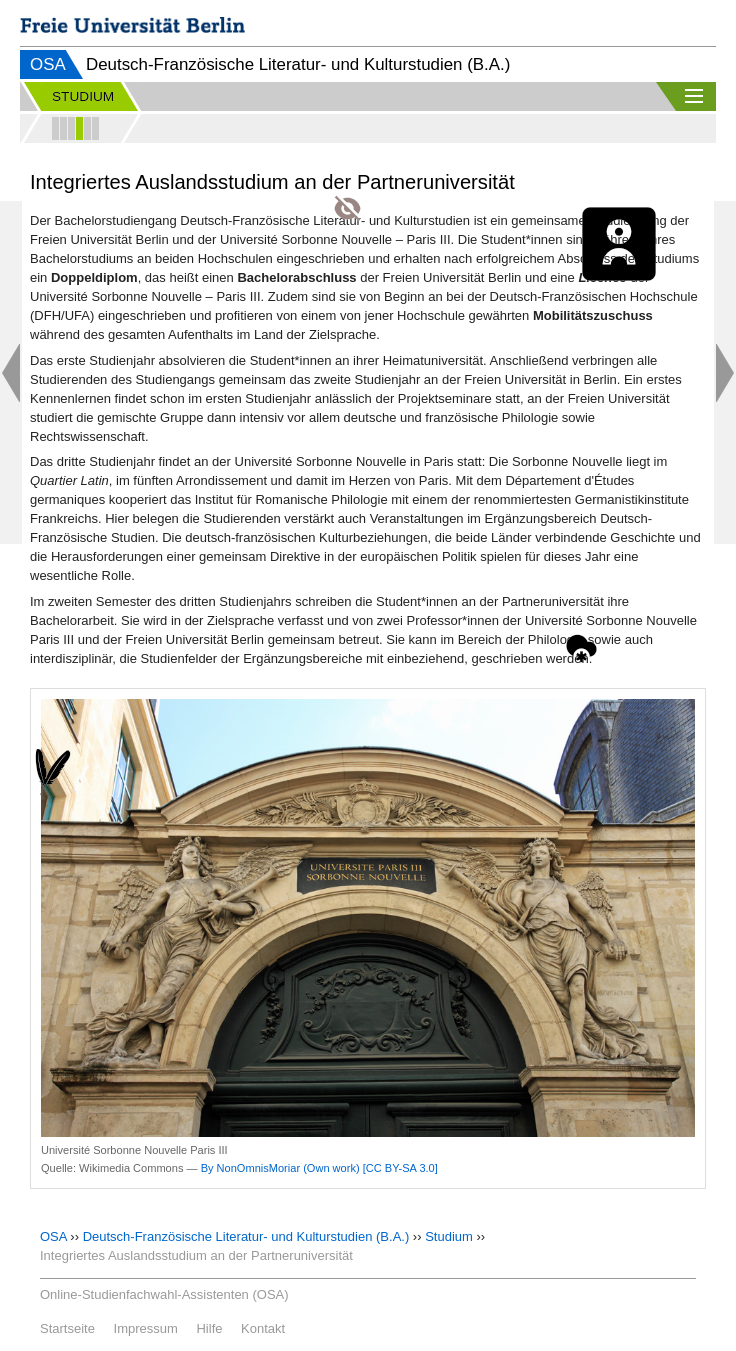 This screenshot has width=736, height=1351. Describe the element at coordinates (581, 648) in the screenshot. I see `indicates snowy weather conditions` at that location.